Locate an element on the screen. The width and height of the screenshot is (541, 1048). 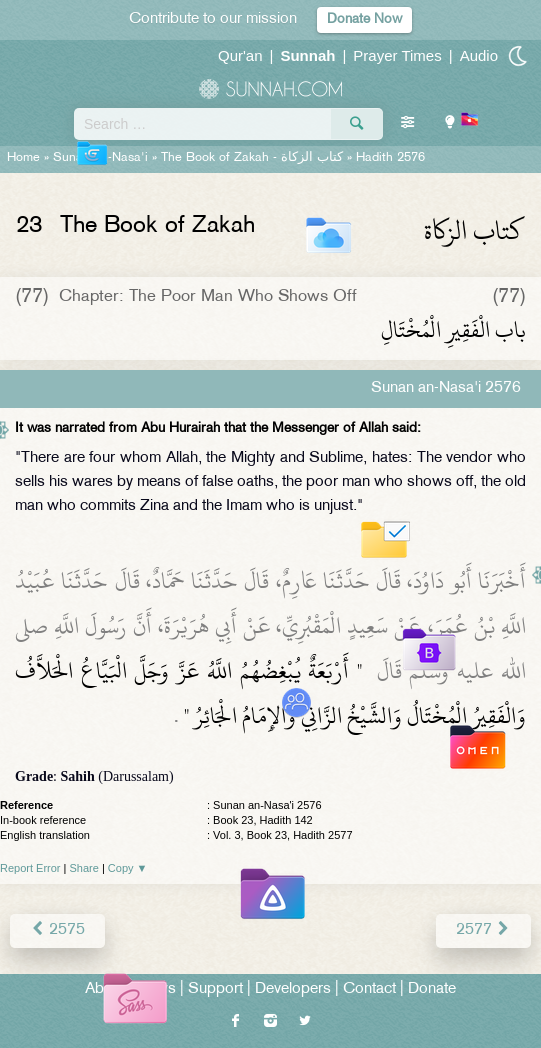
open folder in macos big sur style is located at coordinates (469, 119).